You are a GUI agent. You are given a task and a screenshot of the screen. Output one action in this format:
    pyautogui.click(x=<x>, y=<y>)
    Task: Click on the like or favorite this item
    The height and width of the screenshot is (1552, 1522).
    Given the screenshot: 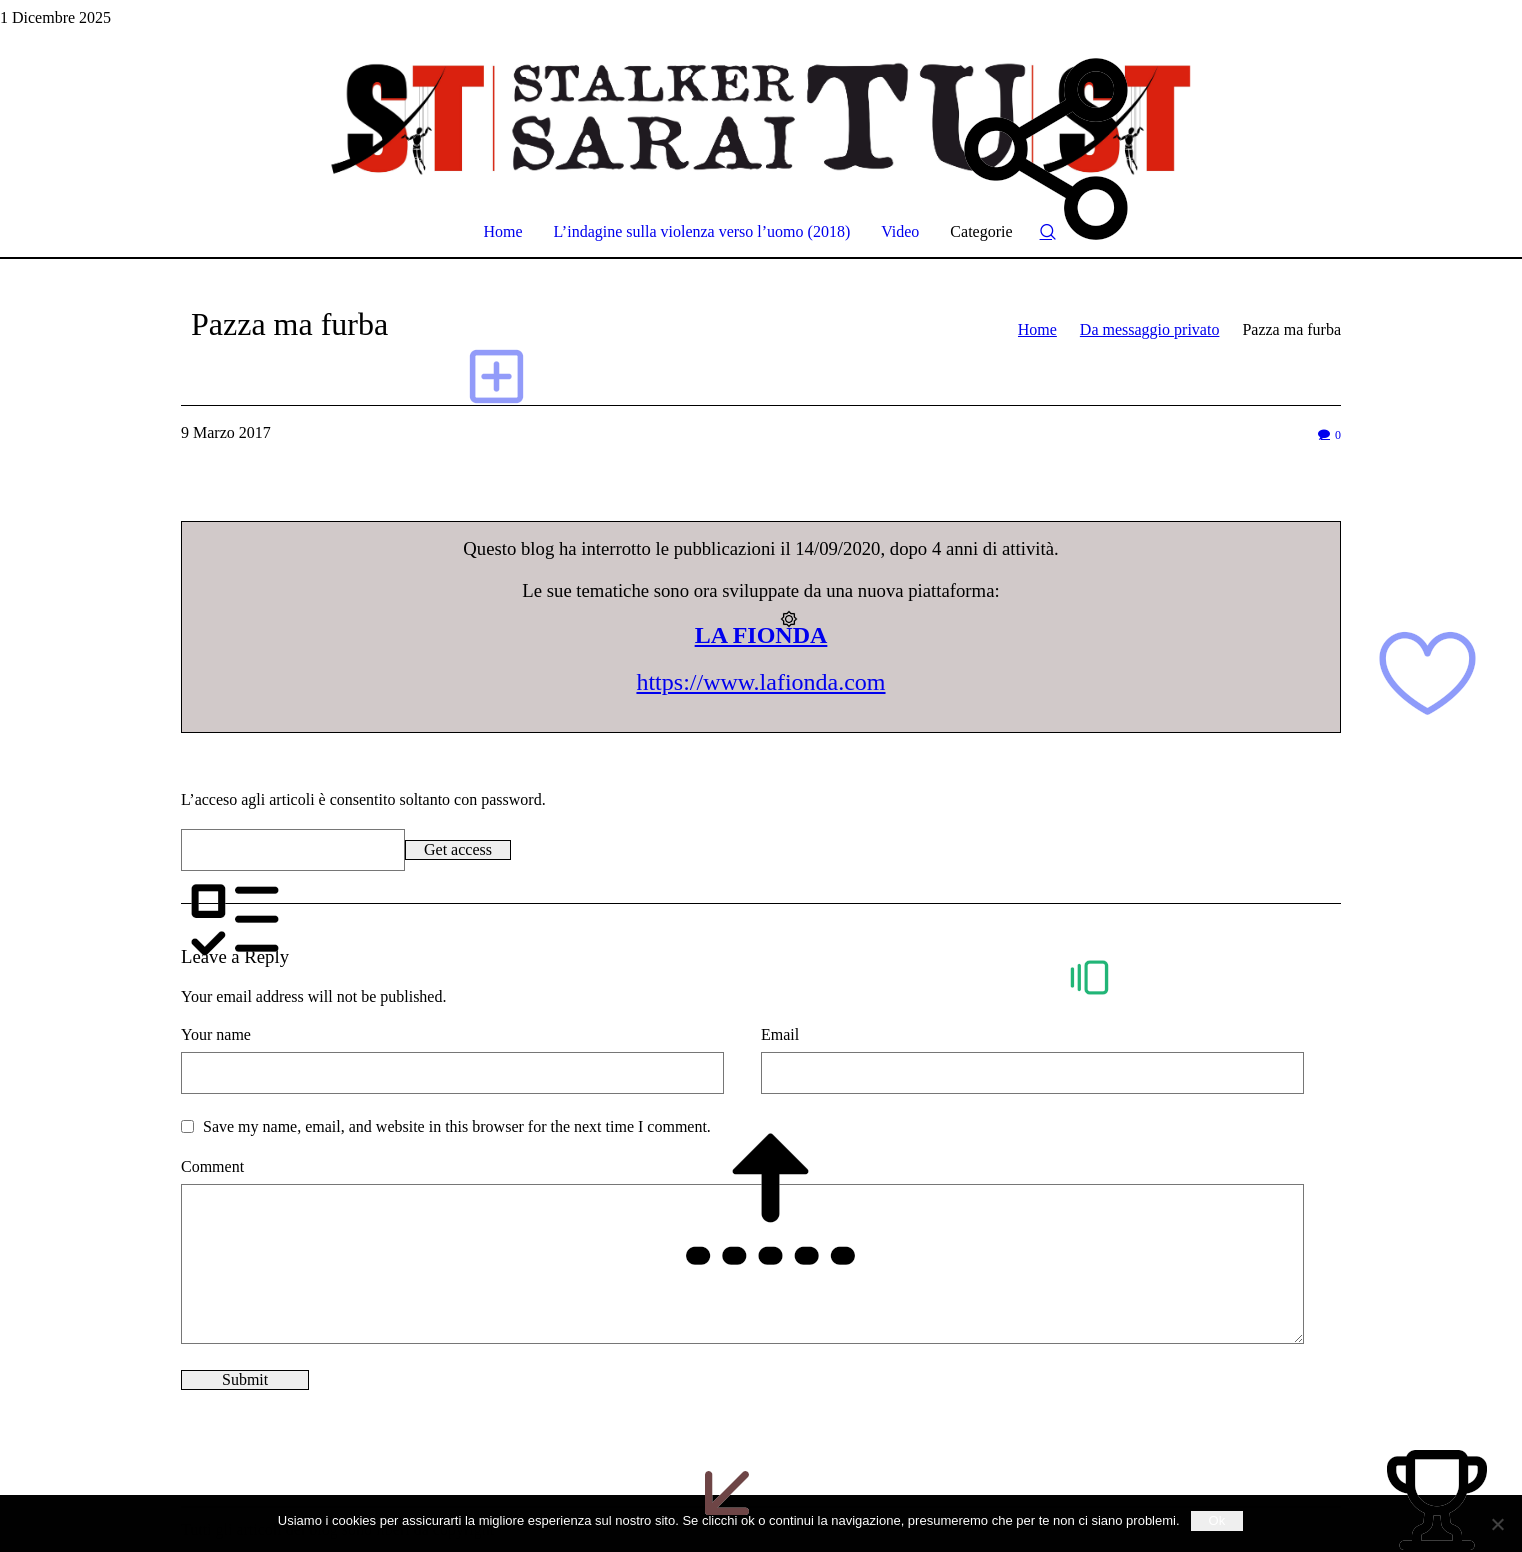 What is the action you would take?
    pyautogui.click(x=1427, y=673)
    